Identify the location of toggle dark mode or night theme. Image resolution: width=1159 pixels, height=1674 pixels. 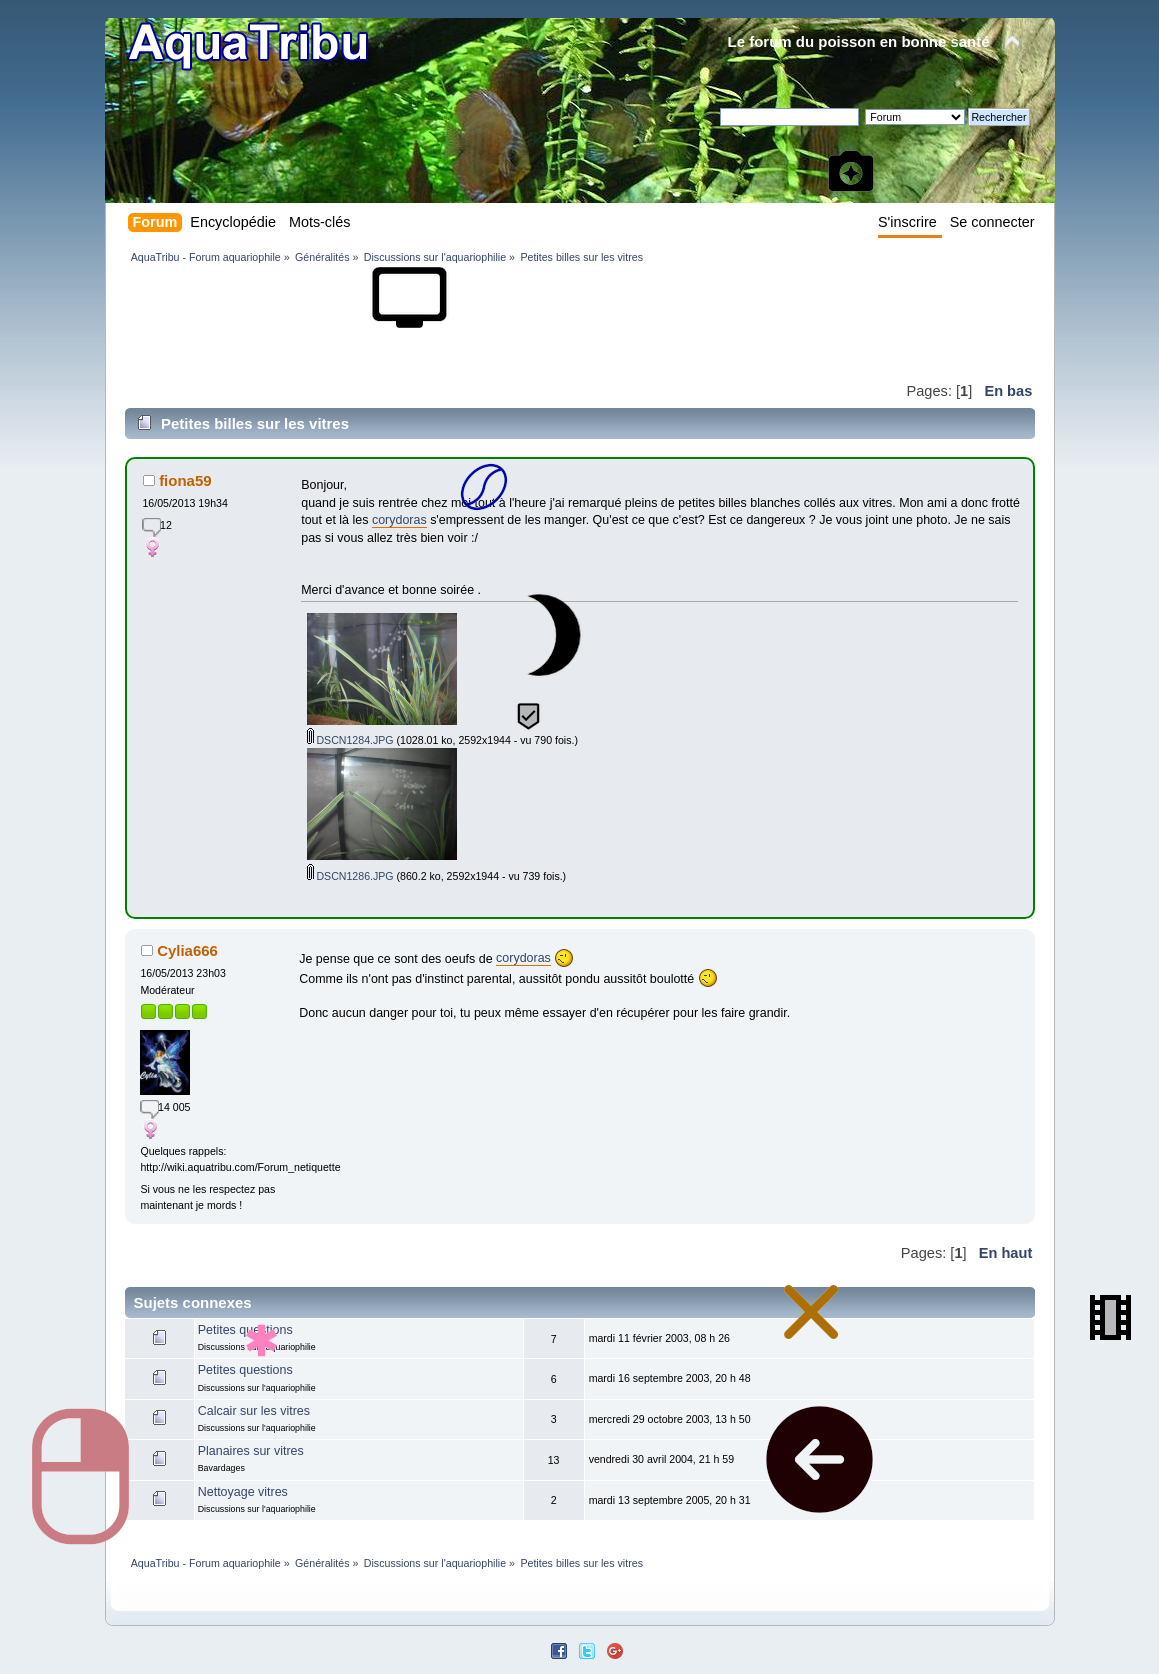
(552, 635).